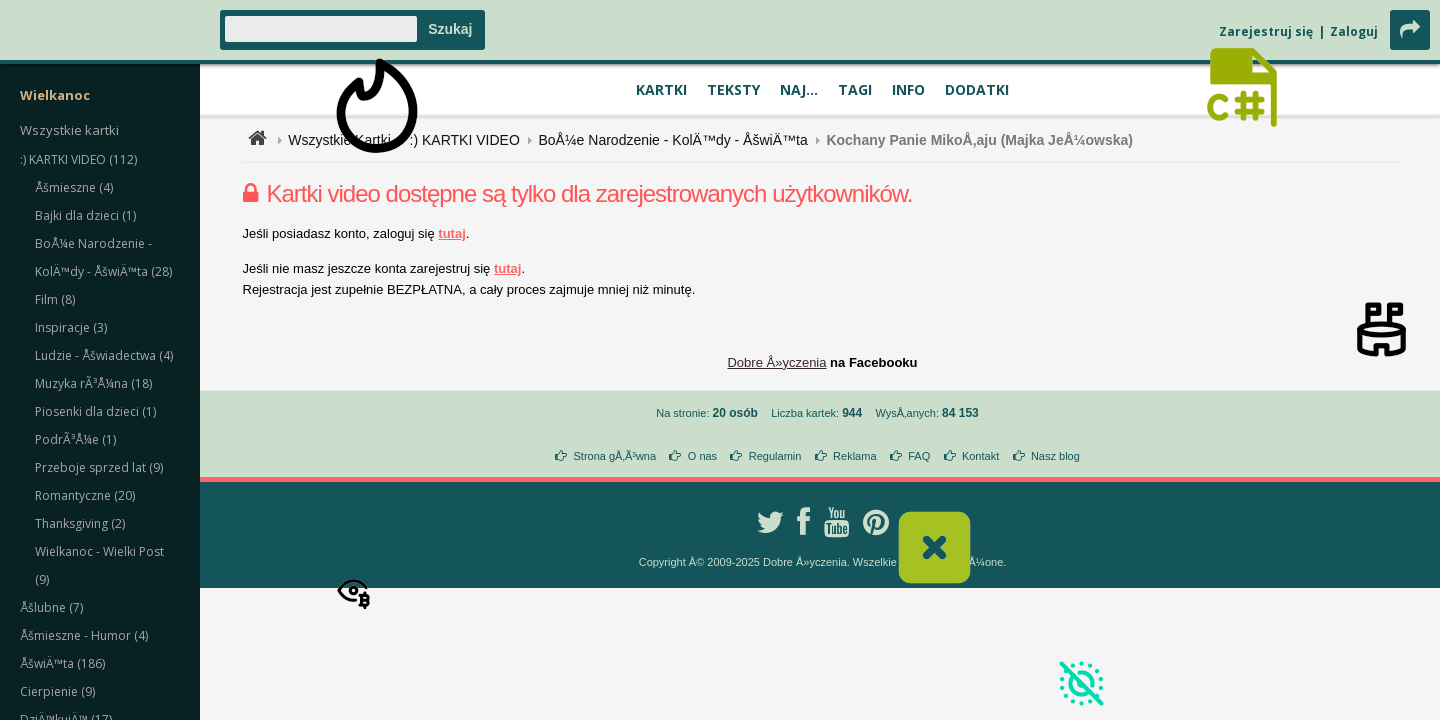 This screenshot has width=1440, height=720. Describe the element at coordinates (353, 590) in the screenshot. I see `view bitcoin wallet balance` at that location.